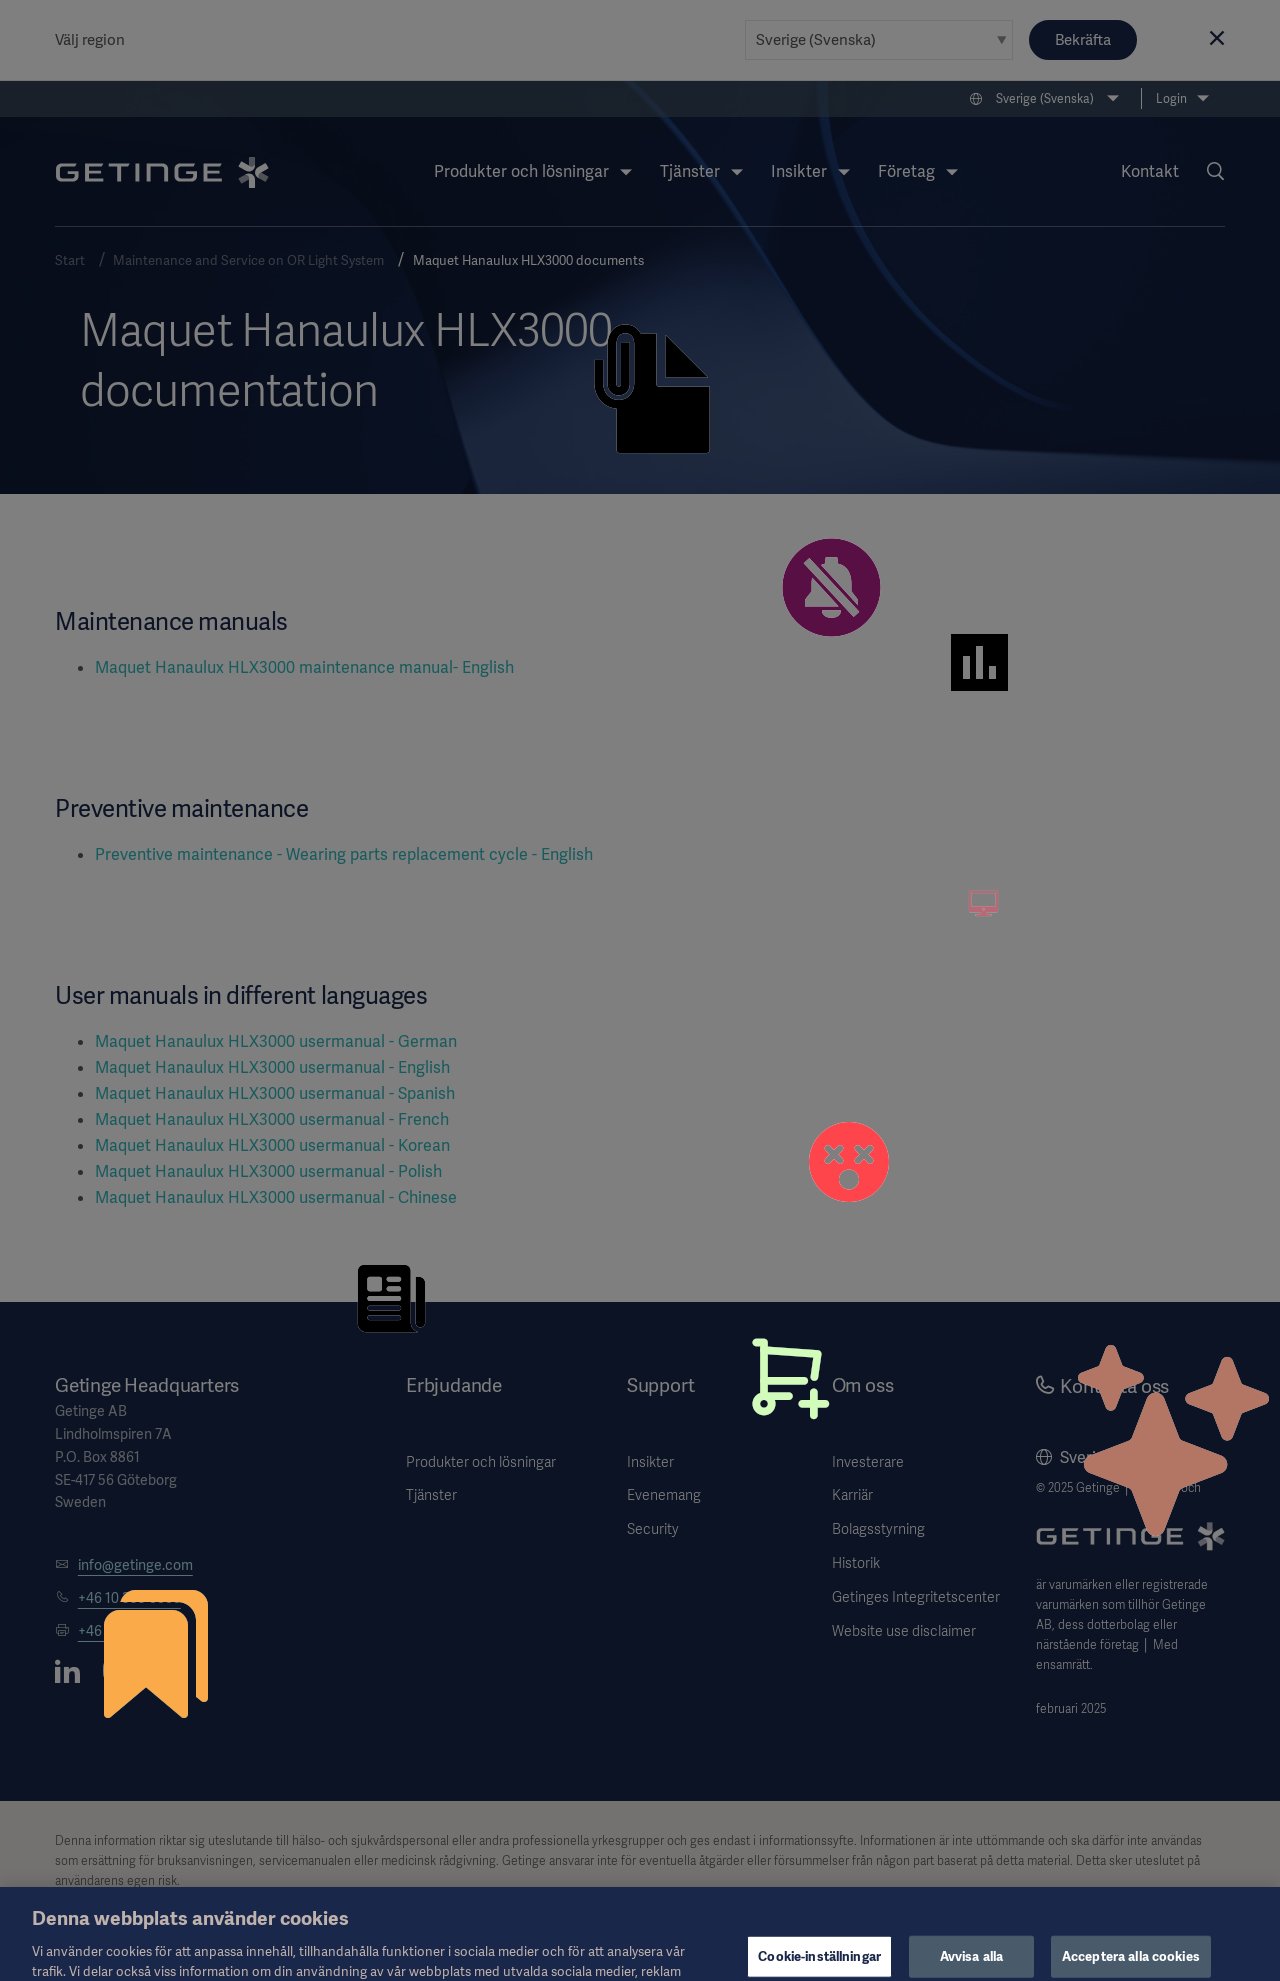 The width and height of the screenshot is (1280, 1981). Describe the element at coordinates (652, 391) in the screenshot. I see `attach a file or document` at that location.